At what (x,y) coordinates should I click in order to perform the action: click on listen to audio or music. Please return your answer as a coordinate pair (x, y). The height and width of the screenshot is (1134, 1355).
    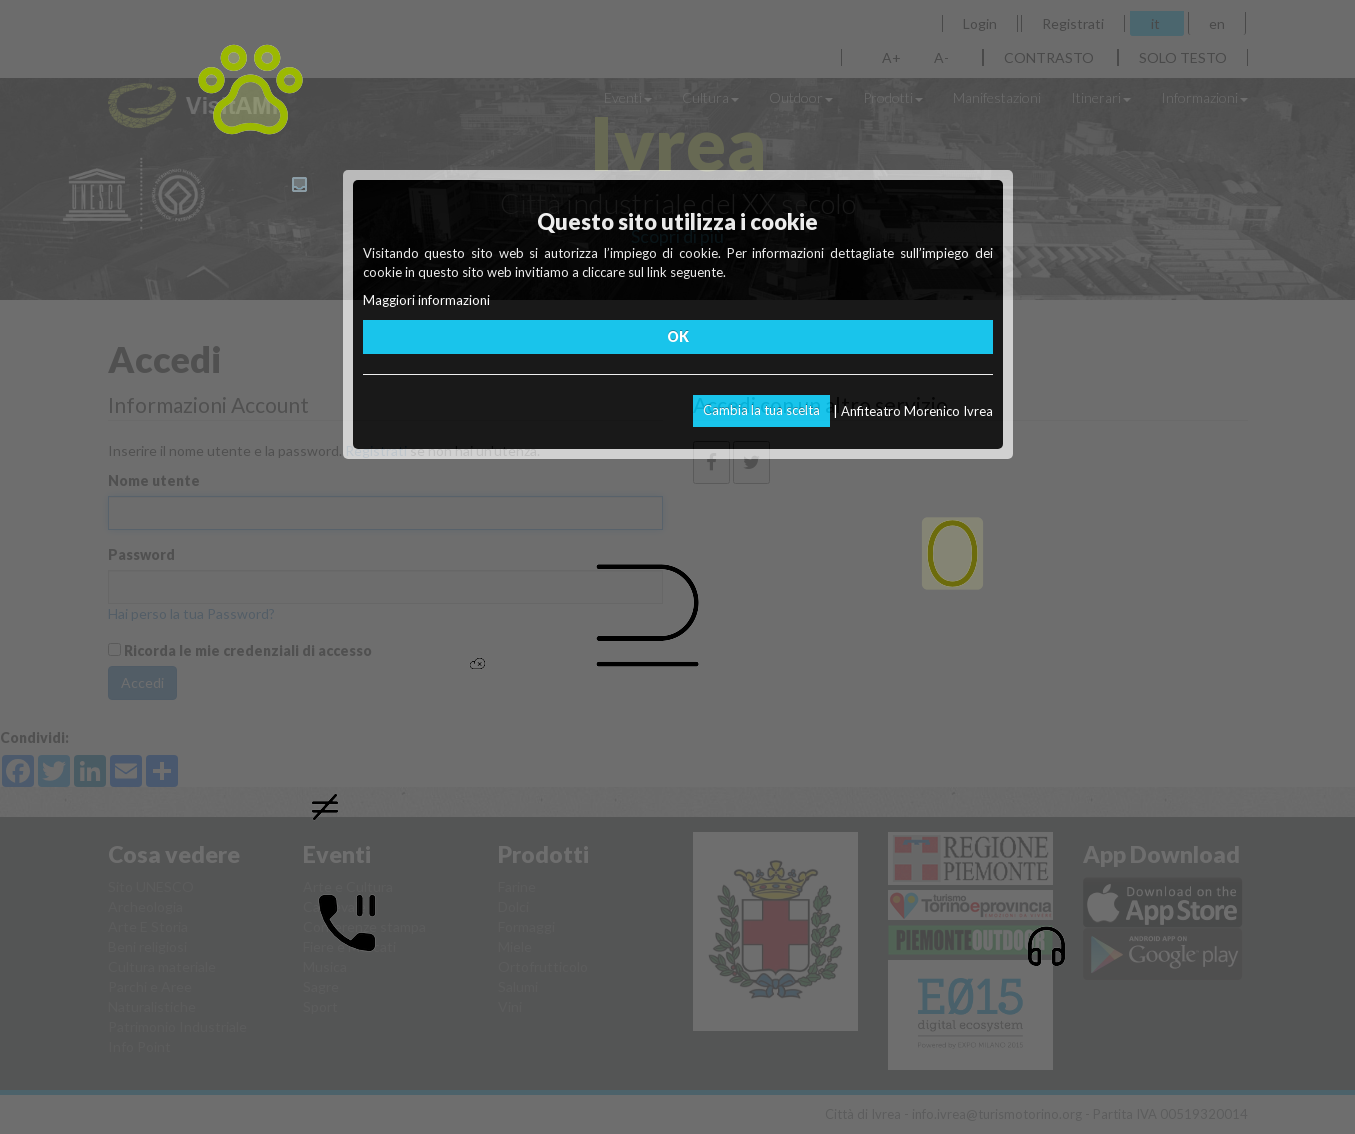
    Looking at the image, I should click on (1046, 947).